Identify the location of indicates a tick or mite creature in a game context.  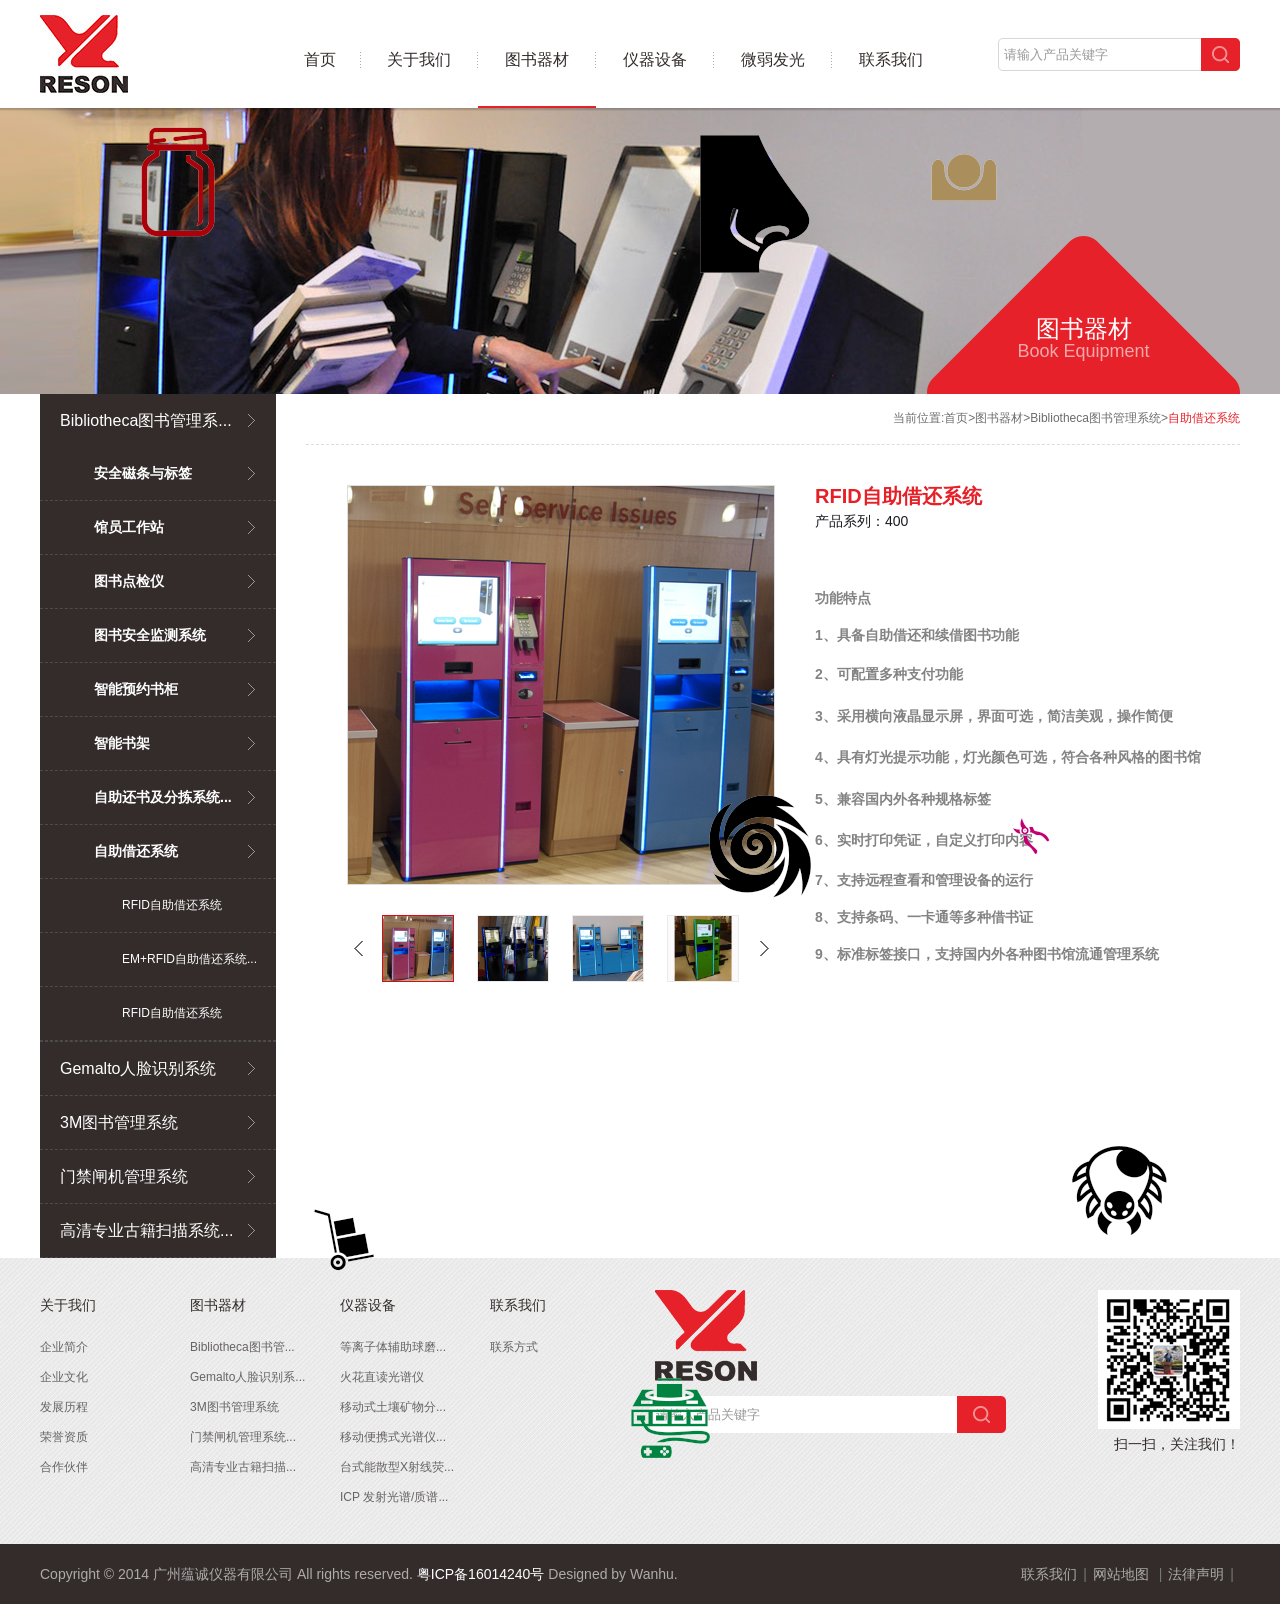
(1118, 1191).